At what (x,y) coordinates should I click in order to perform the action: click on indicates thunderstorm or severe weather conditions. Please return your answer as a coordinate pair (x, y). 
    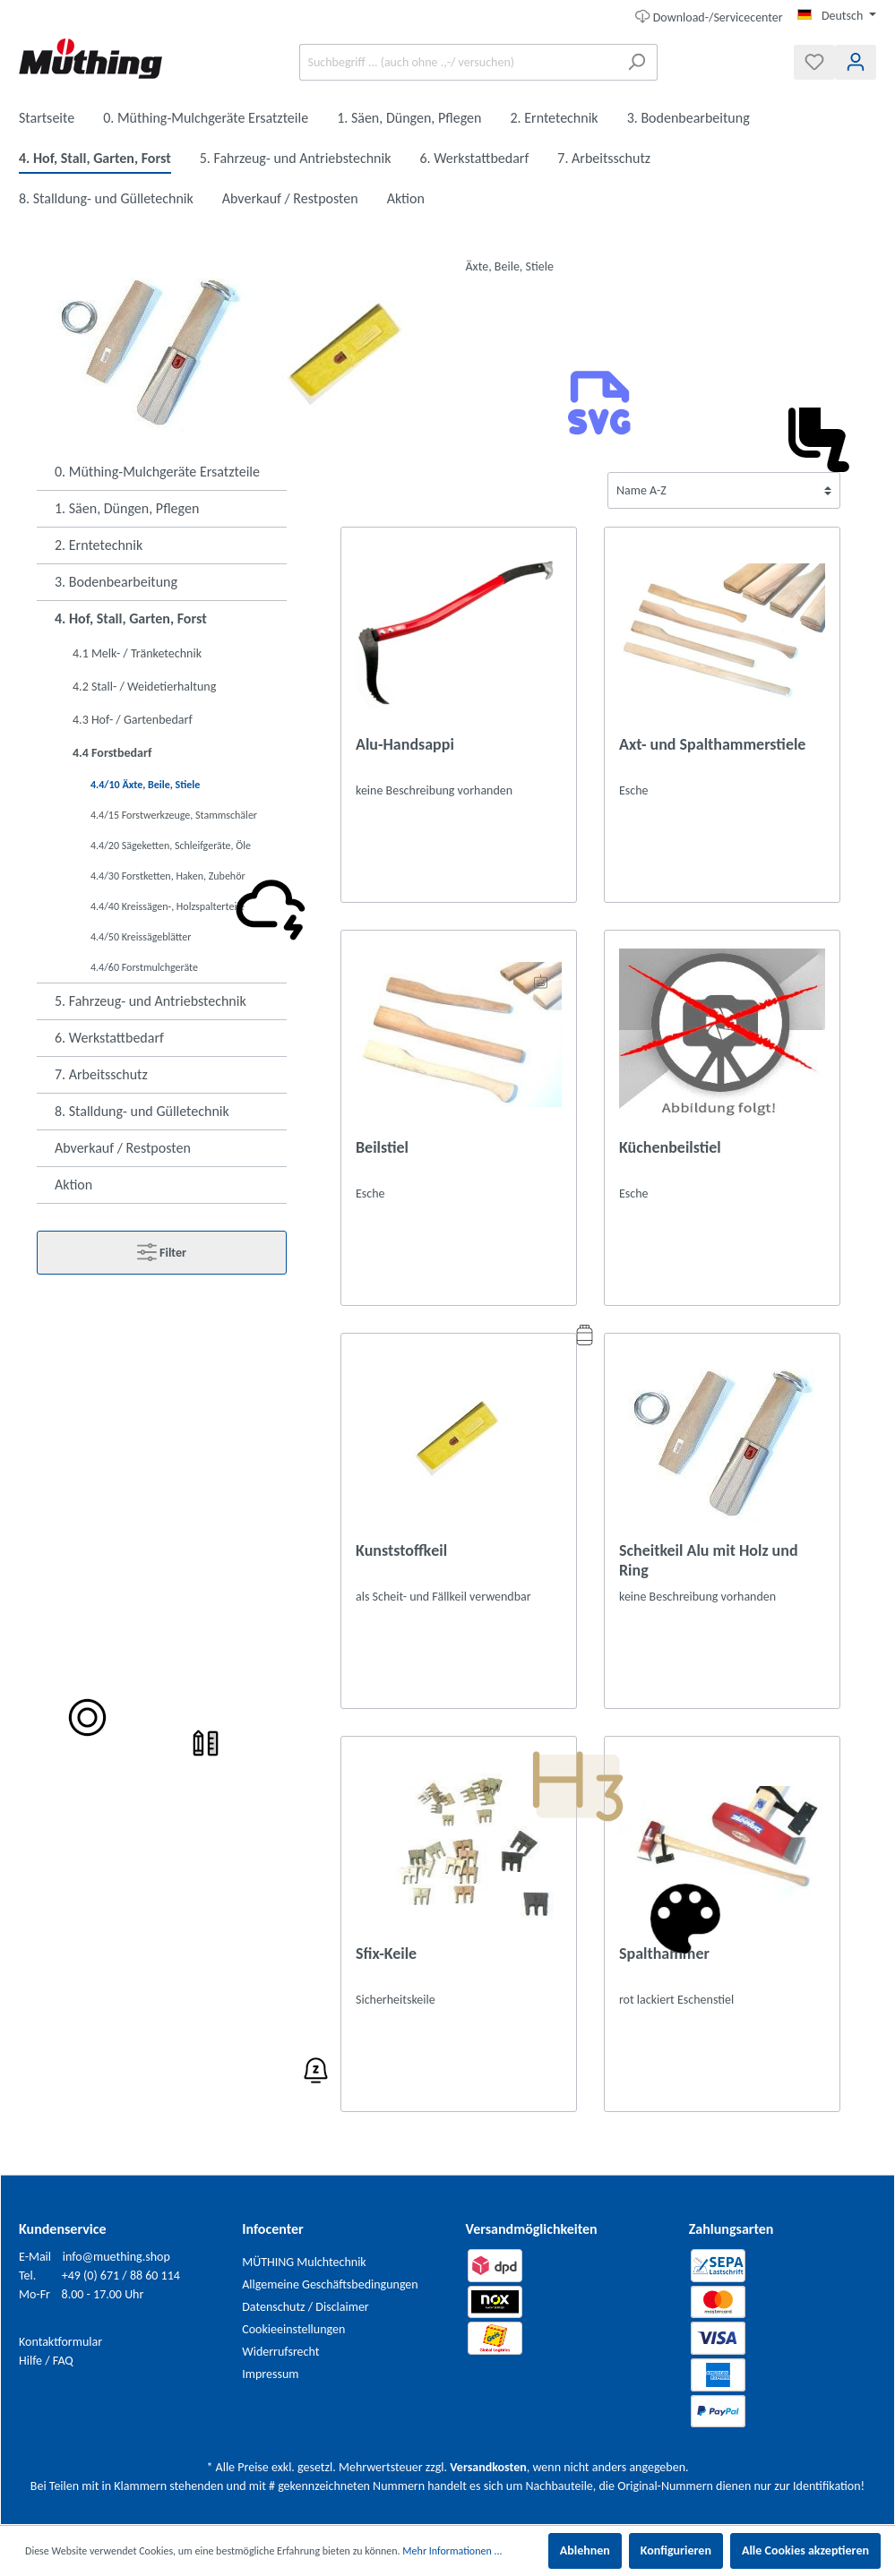
    Looking at the image, I should click on (271, 905).